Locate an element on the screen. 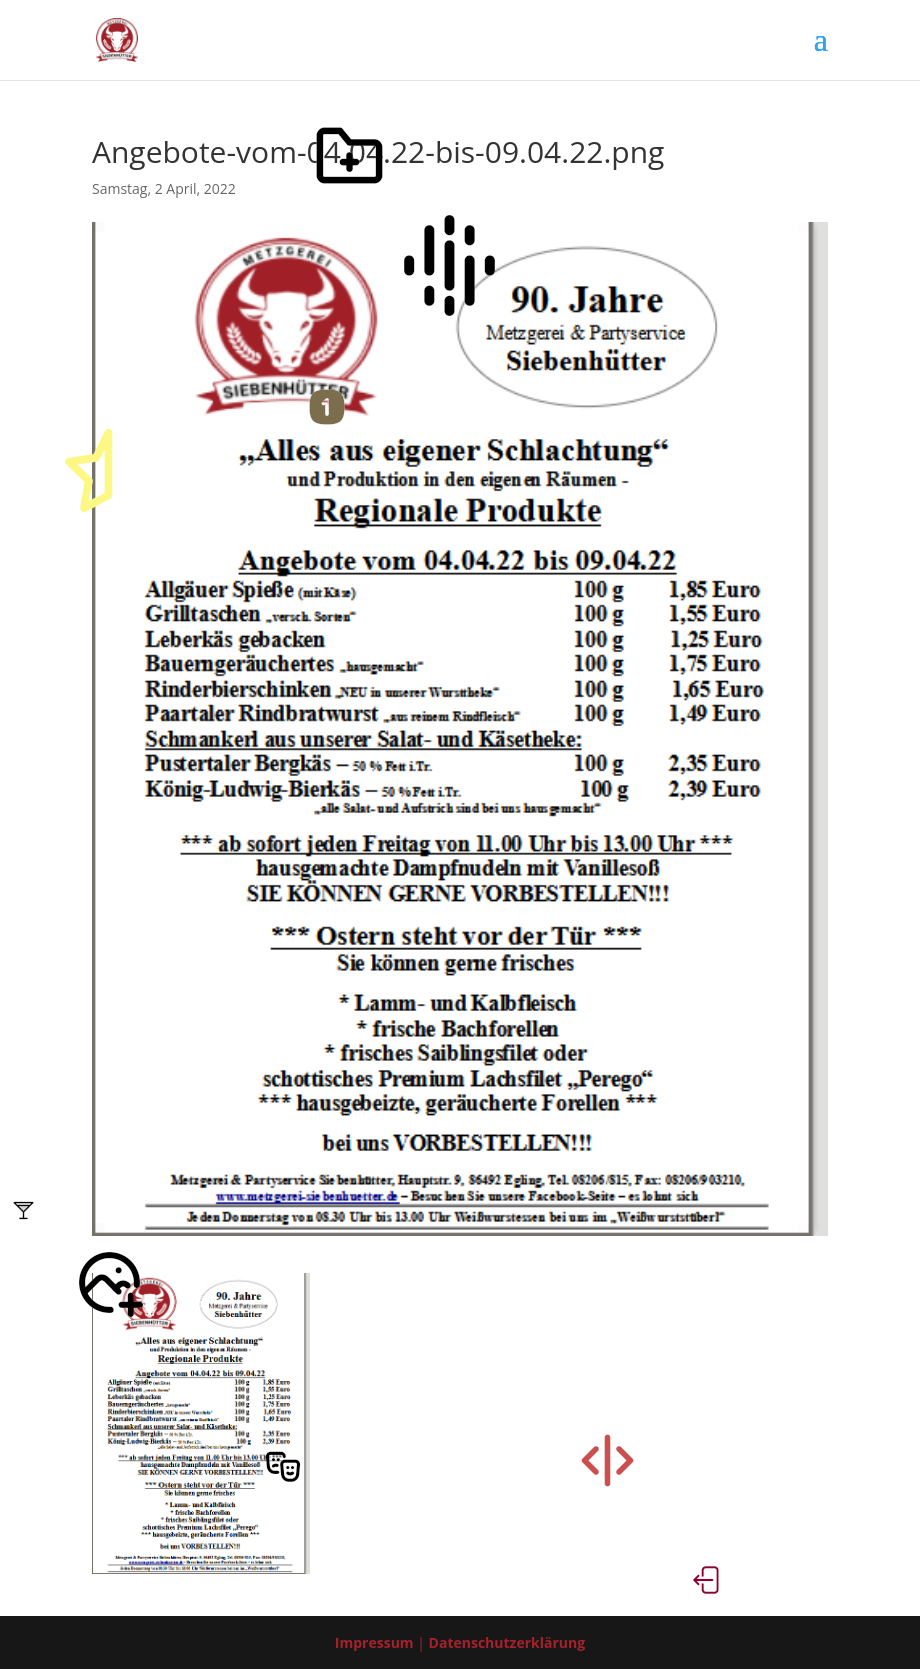  access theater or entertainment options is located at coordinates (283, 1466).